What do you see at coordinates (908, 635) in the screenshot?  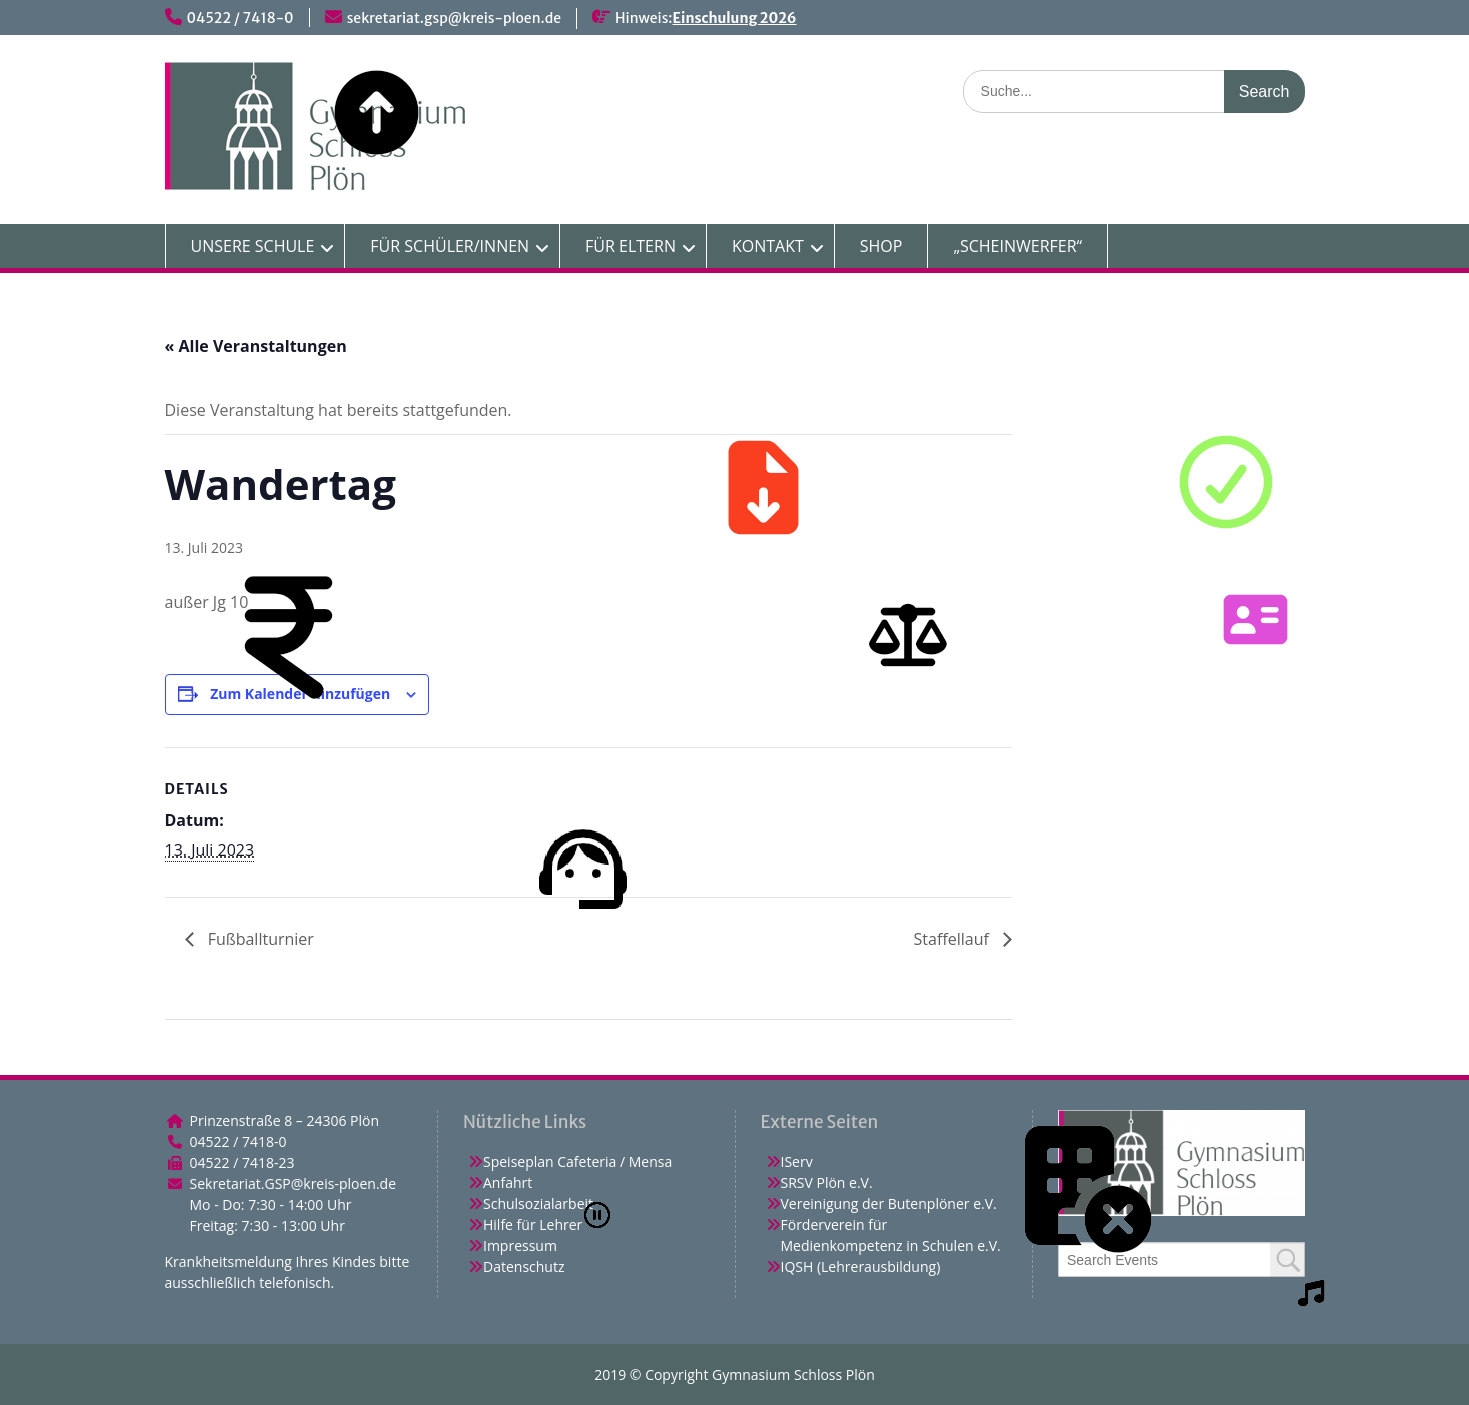 I see `access legal or terms of service information` at bounding box center [908, 635].